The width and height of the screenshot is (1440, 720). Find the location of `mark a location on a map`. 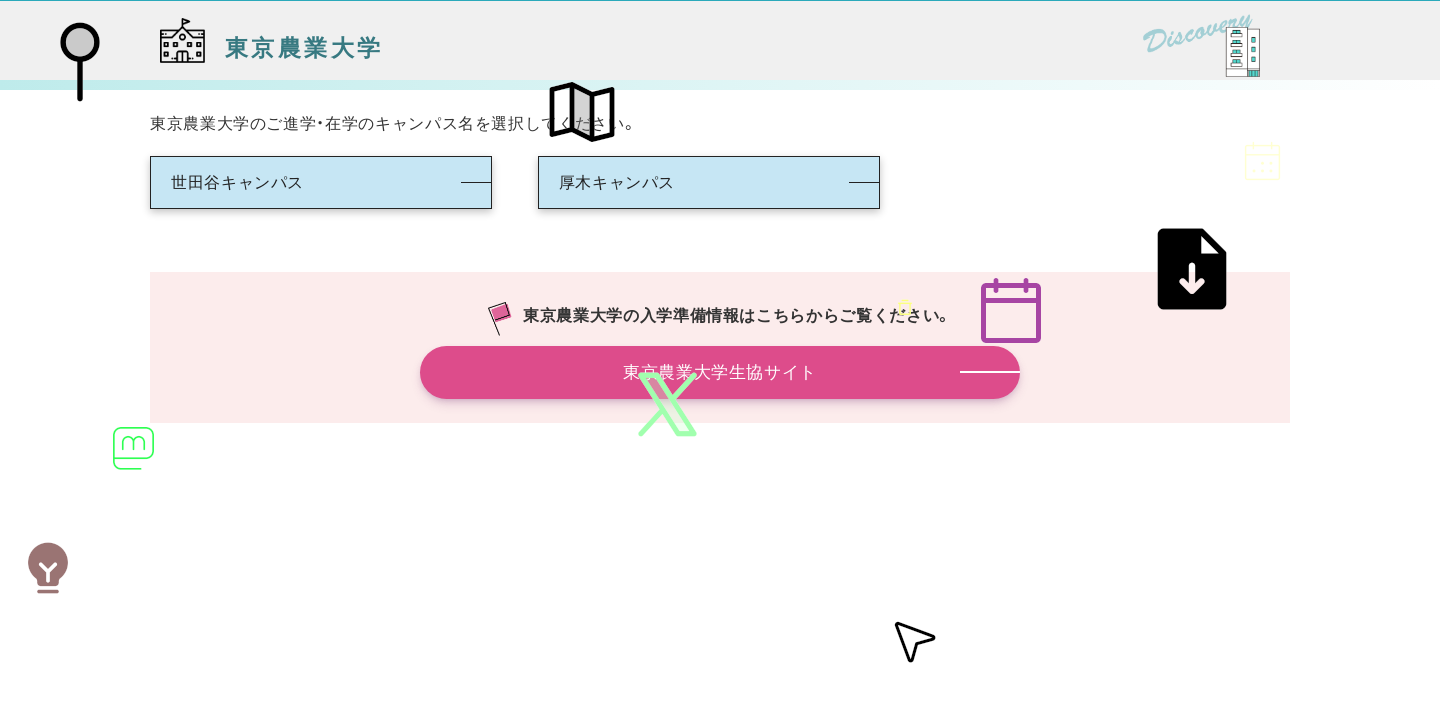

mark a location on a map is located at coordinates (80, 62).